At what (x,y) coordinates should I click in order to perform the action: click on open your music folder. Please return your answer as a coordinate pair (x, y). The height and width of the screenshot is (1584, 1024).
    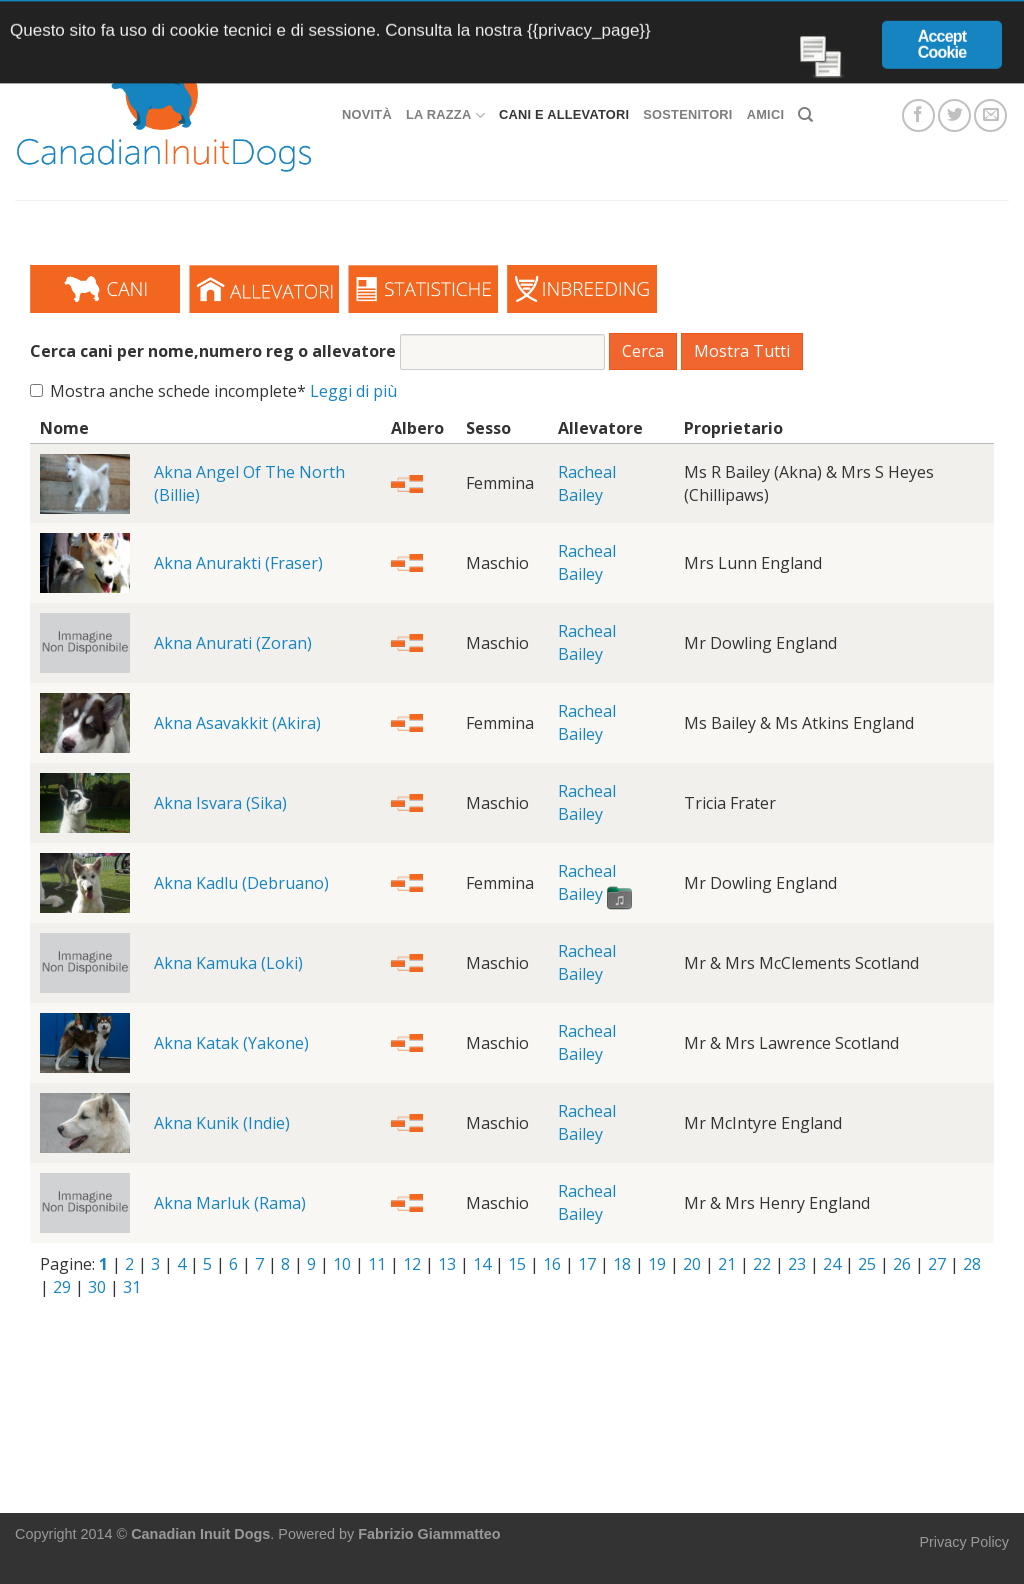
    Looking at the image, I should click on (619, 897).